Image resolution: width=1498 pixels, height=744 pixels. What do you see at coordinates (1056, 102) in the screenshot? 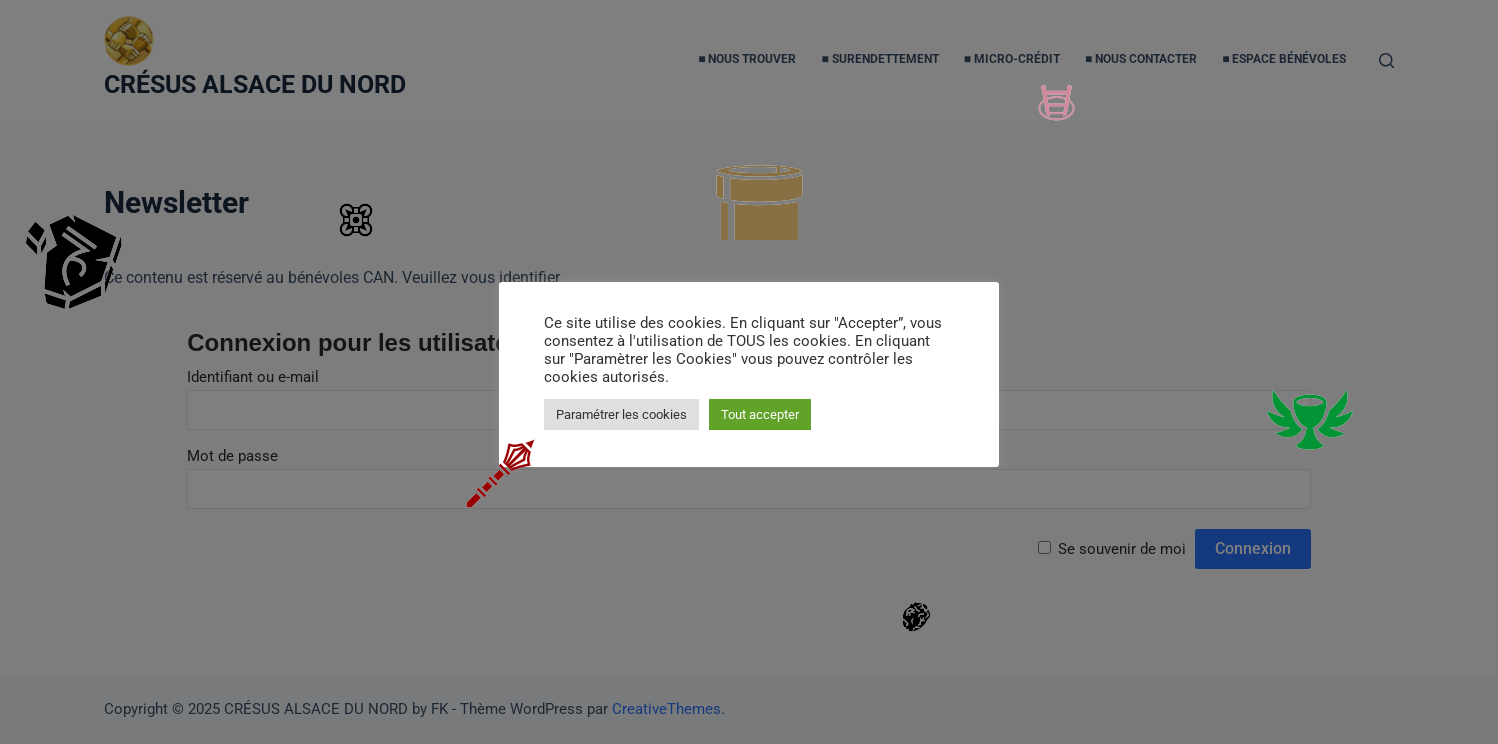
I see `access underground level or basement area` at bounding box center [1056, 102].